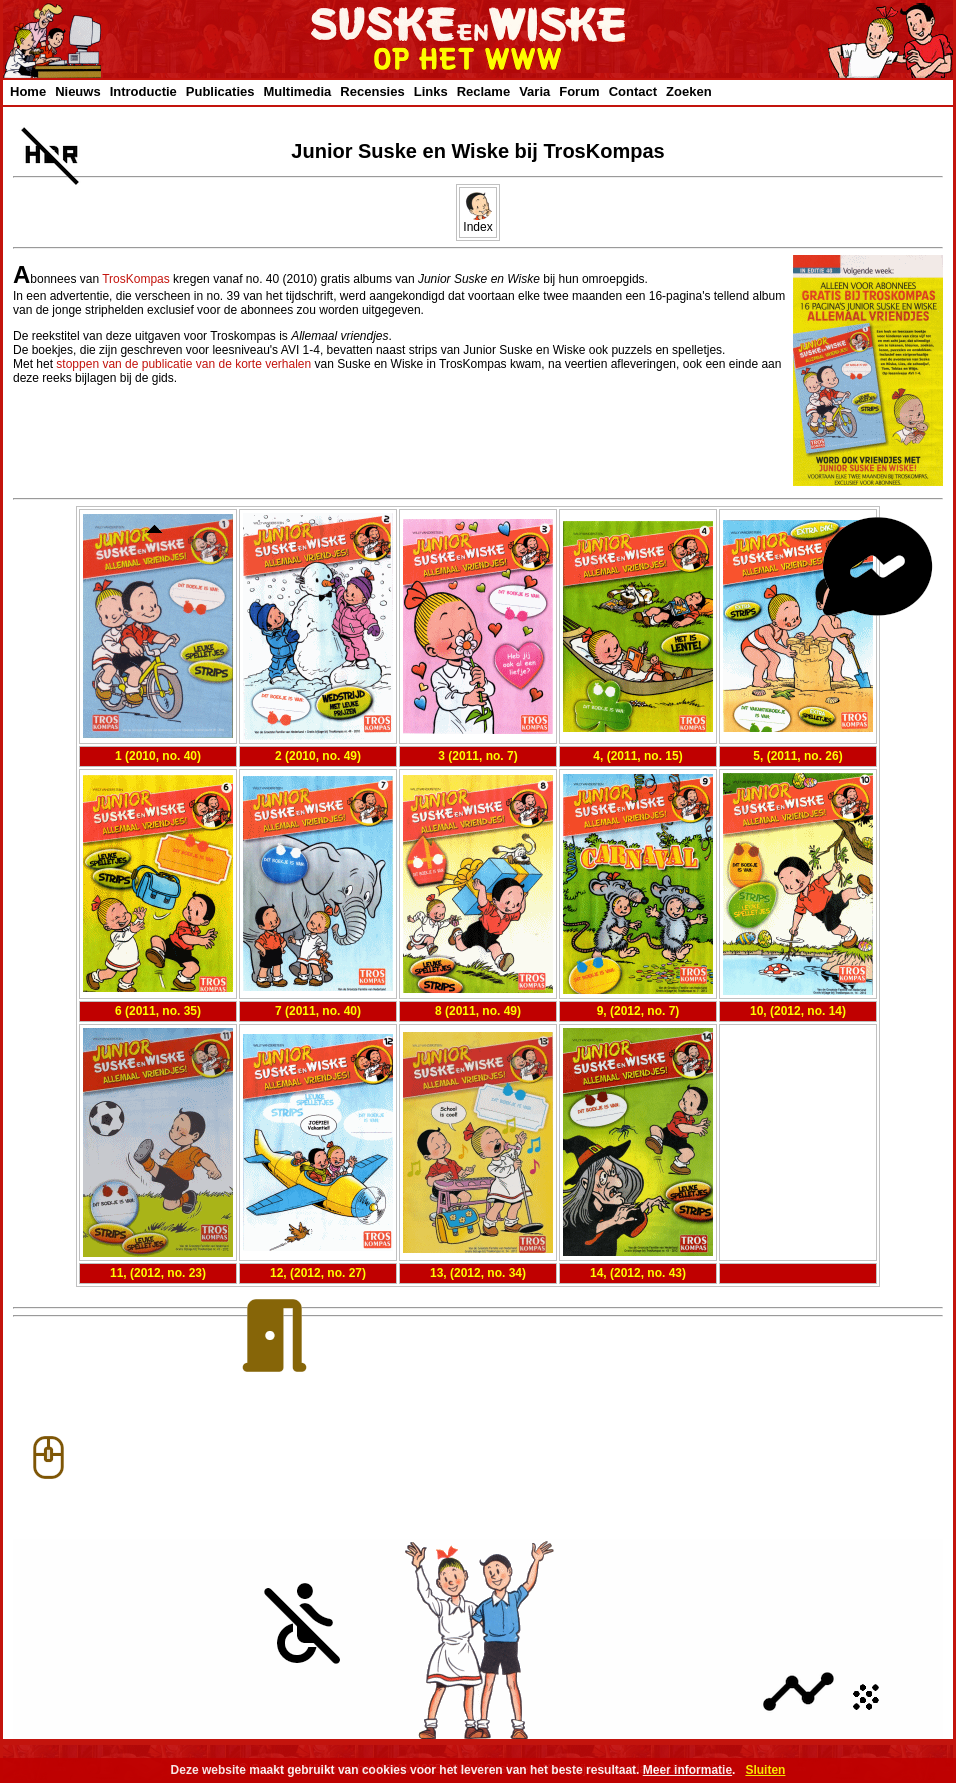 The width and height of the screenshot is (956, 1783). I want to click on log out or sign out of your account, so click(274, 1335).